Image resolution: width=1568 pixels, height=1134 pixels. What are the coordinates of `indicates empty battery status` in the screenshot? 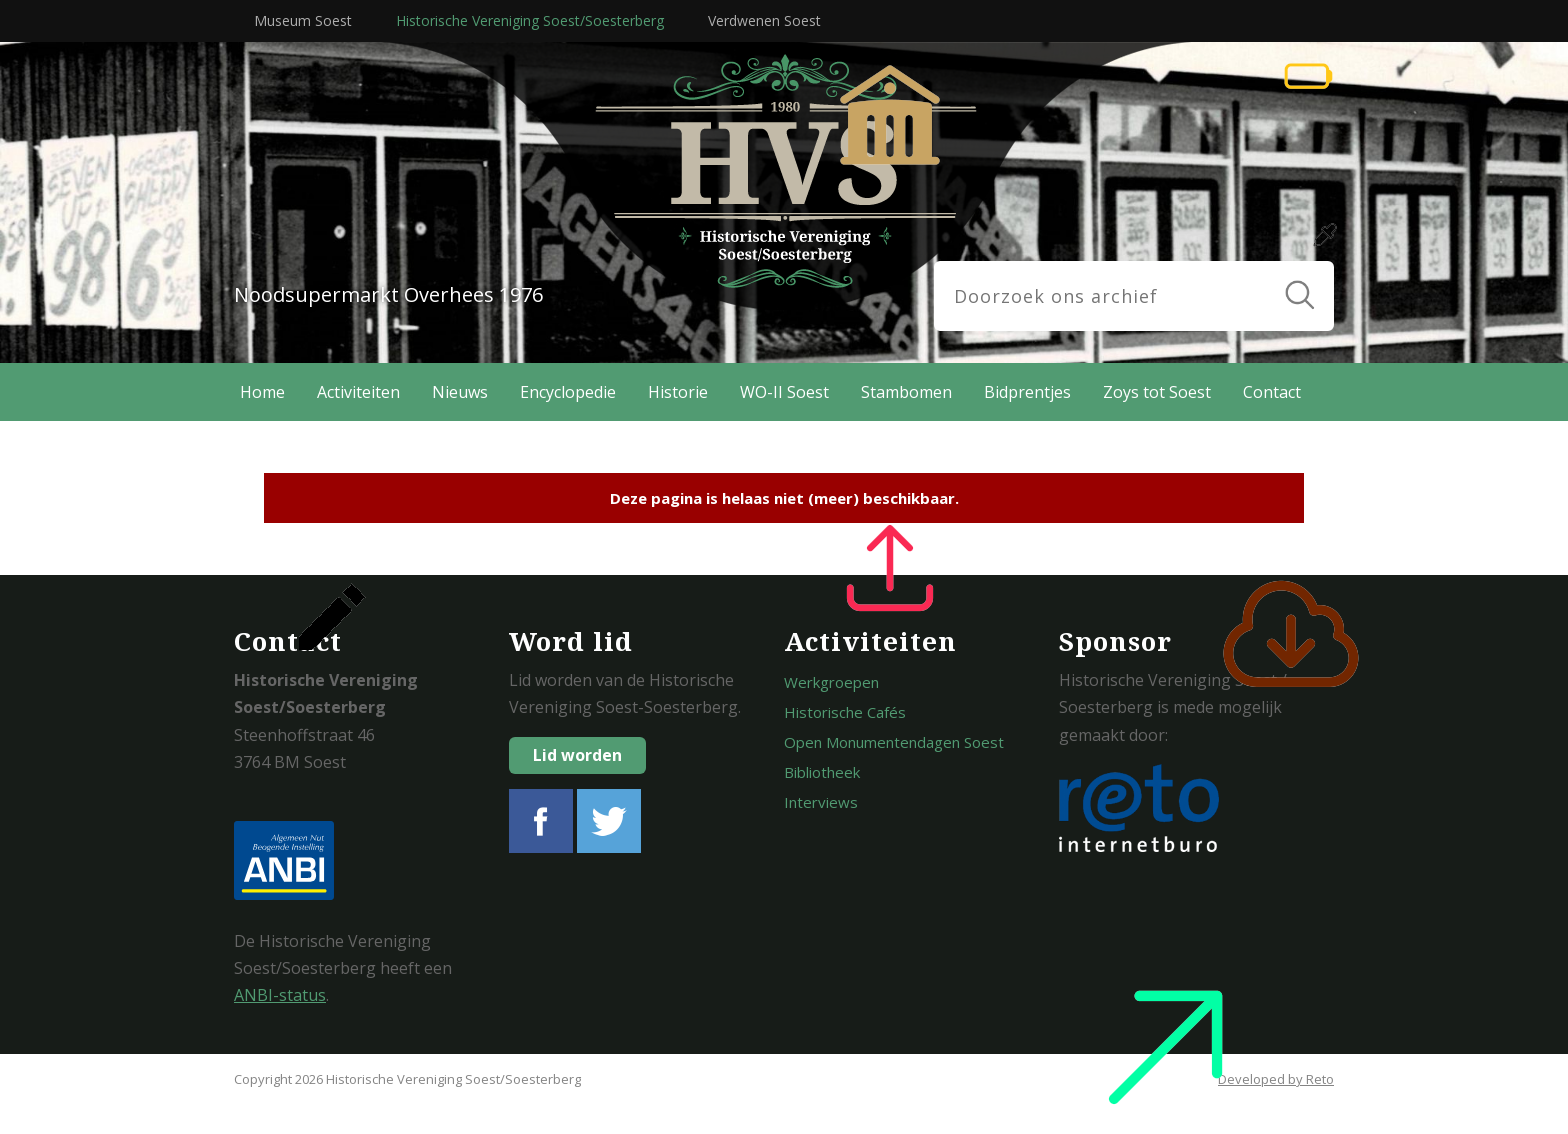 It's located at (1308, 74).